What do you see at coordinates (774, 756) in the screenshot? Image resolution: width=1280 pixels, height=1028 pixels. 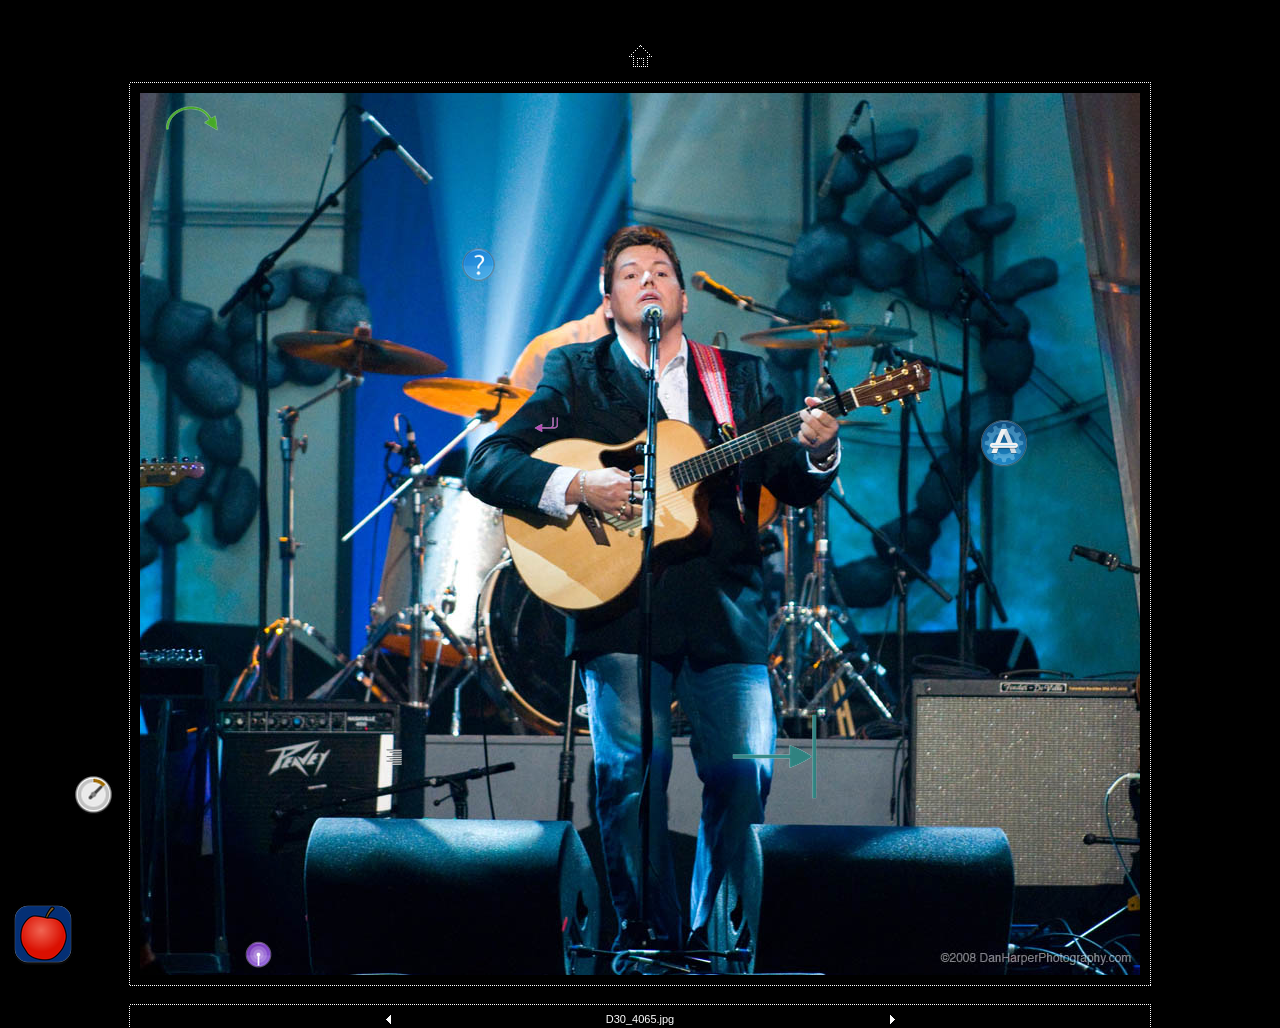 I see `go to the last item or page` at bounding box center [774, 756].